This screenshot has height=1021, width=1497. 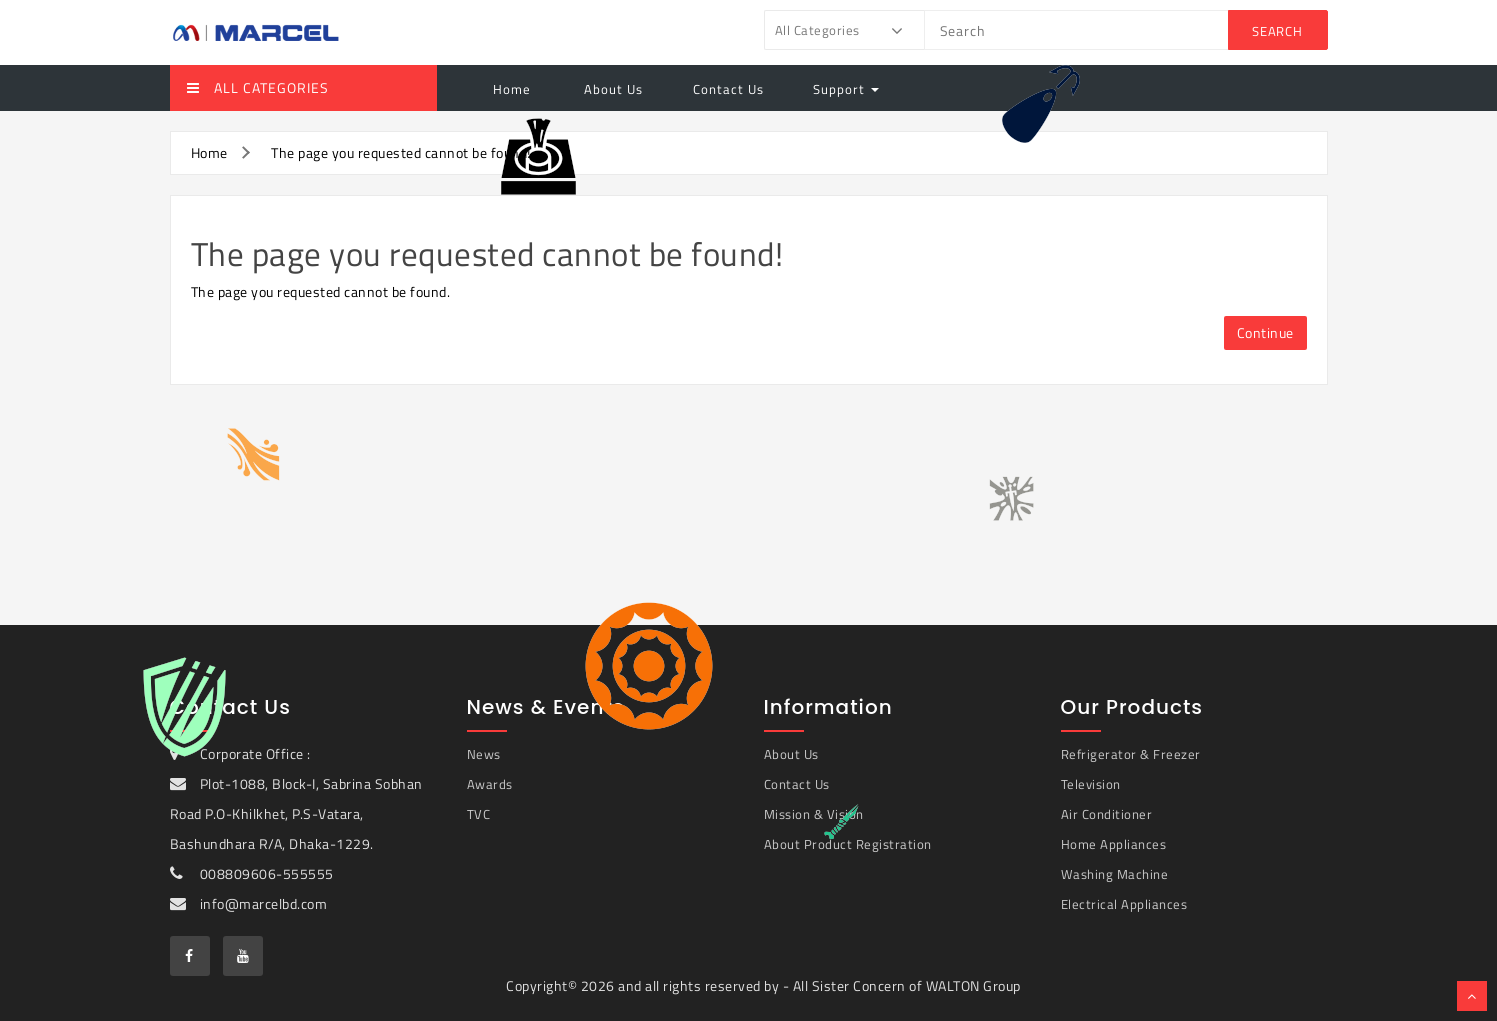 What do you see at coordinates (184, 706) in the screenshot?
I see `indicates disabled or inactive protection` at bounding box center [184, 706].